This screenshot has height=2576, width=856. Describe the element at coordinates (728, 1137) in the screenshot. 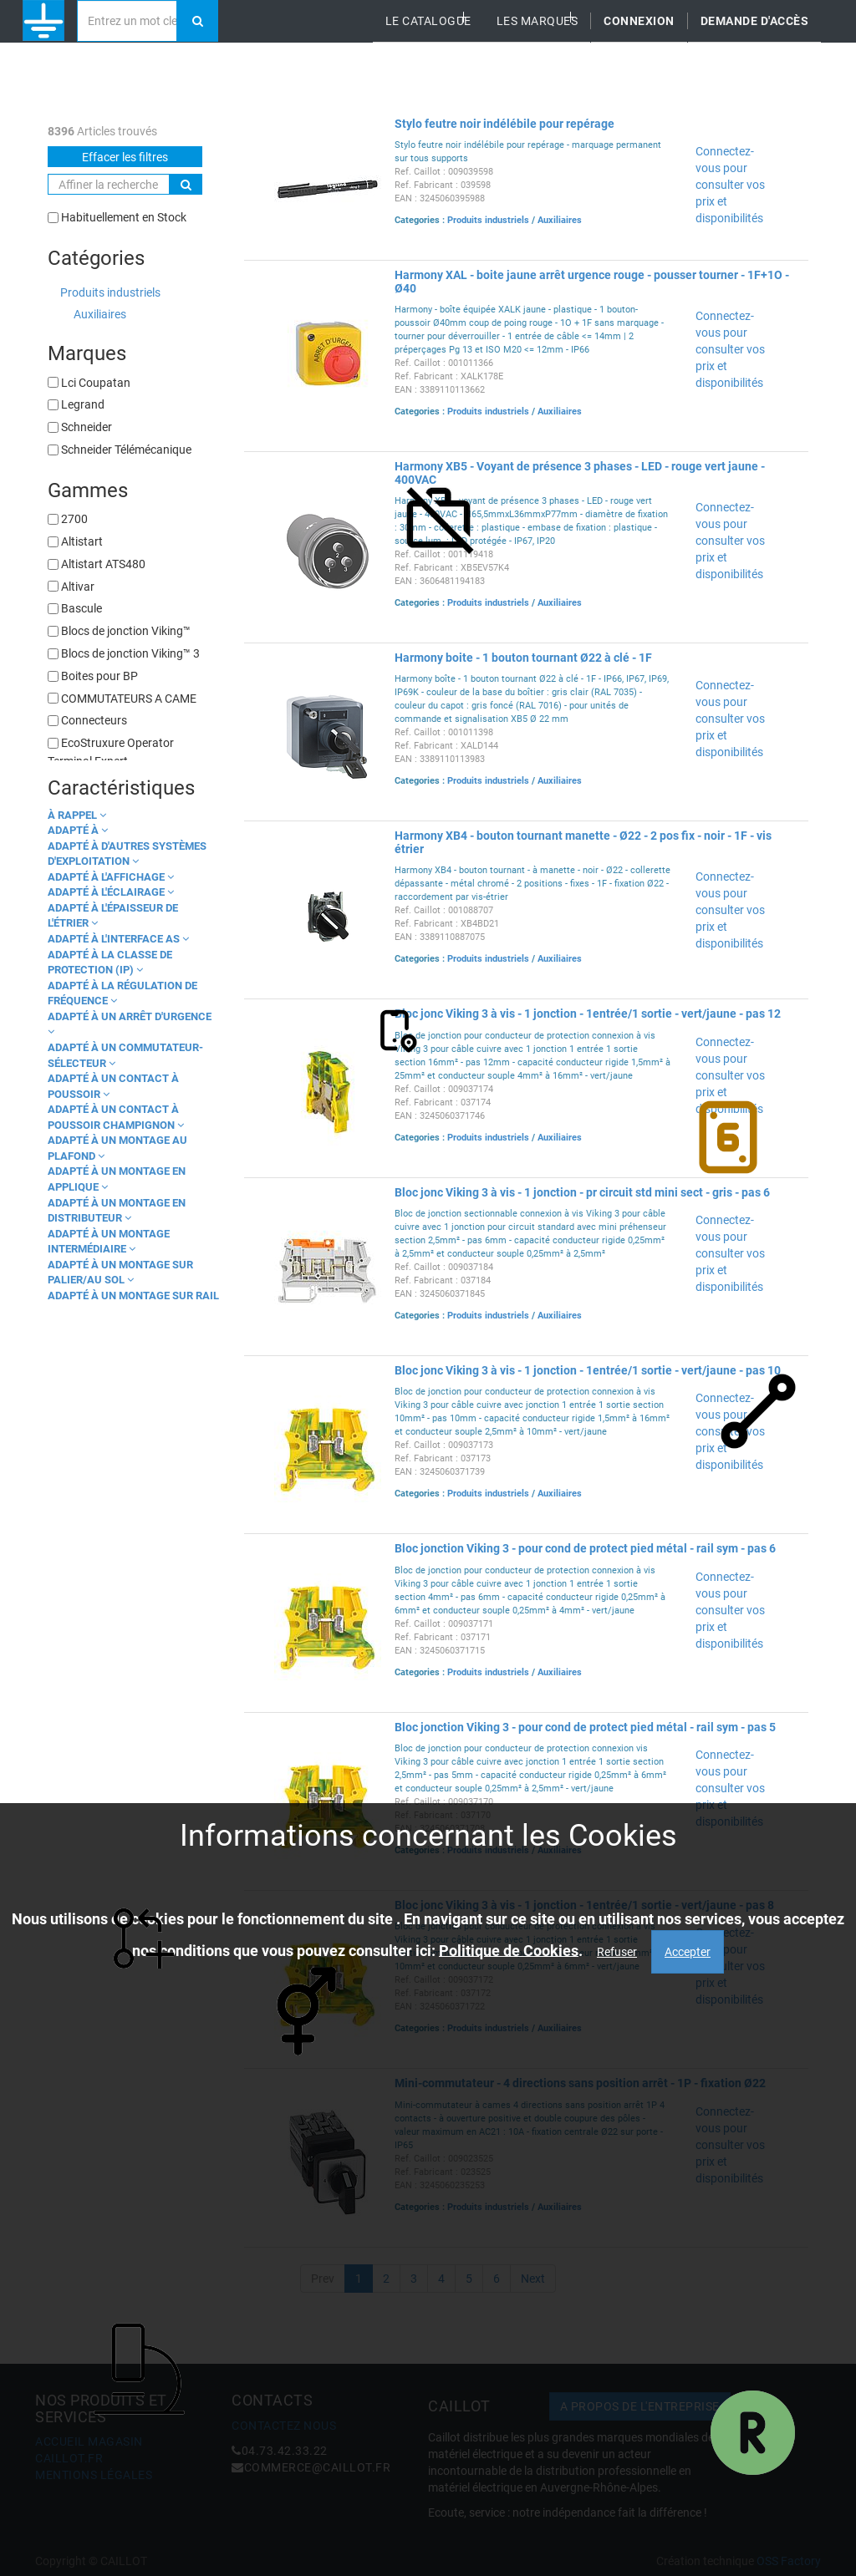

I see `playing card with value six` at that location.